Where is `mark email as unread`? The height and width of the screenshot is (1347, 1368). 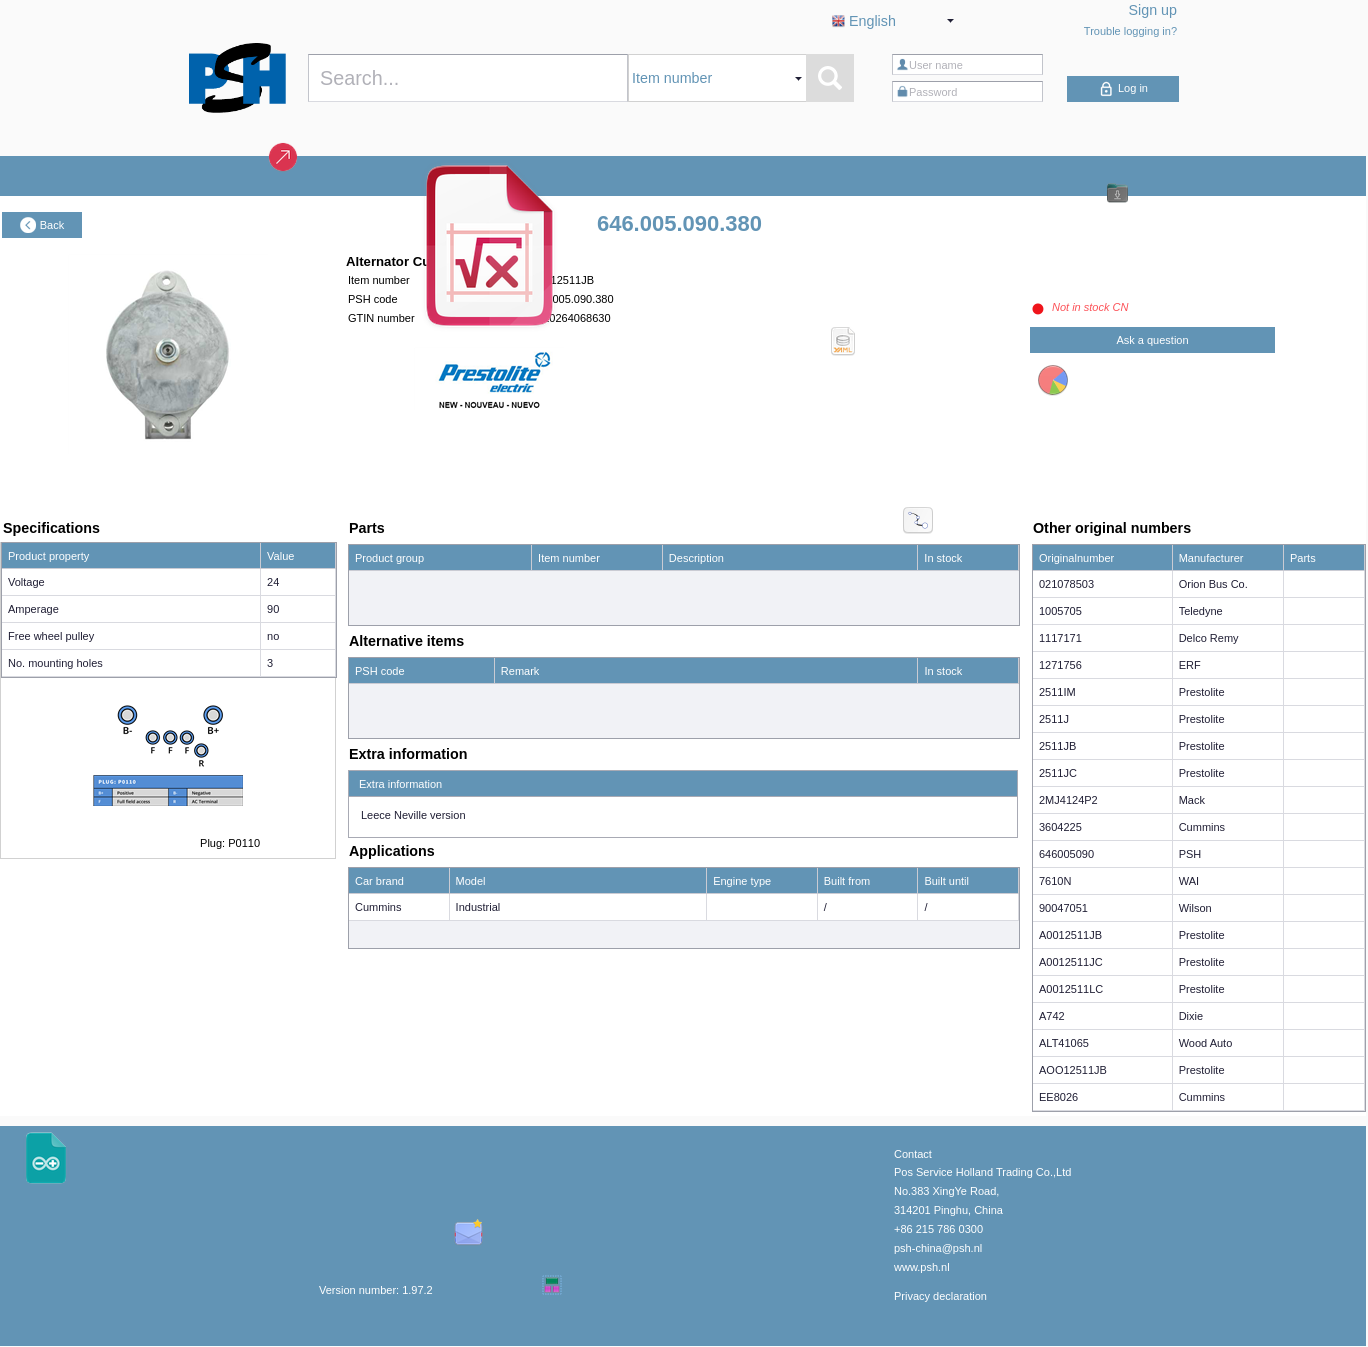
mark email as unread is located at coordinates (468, 1233).